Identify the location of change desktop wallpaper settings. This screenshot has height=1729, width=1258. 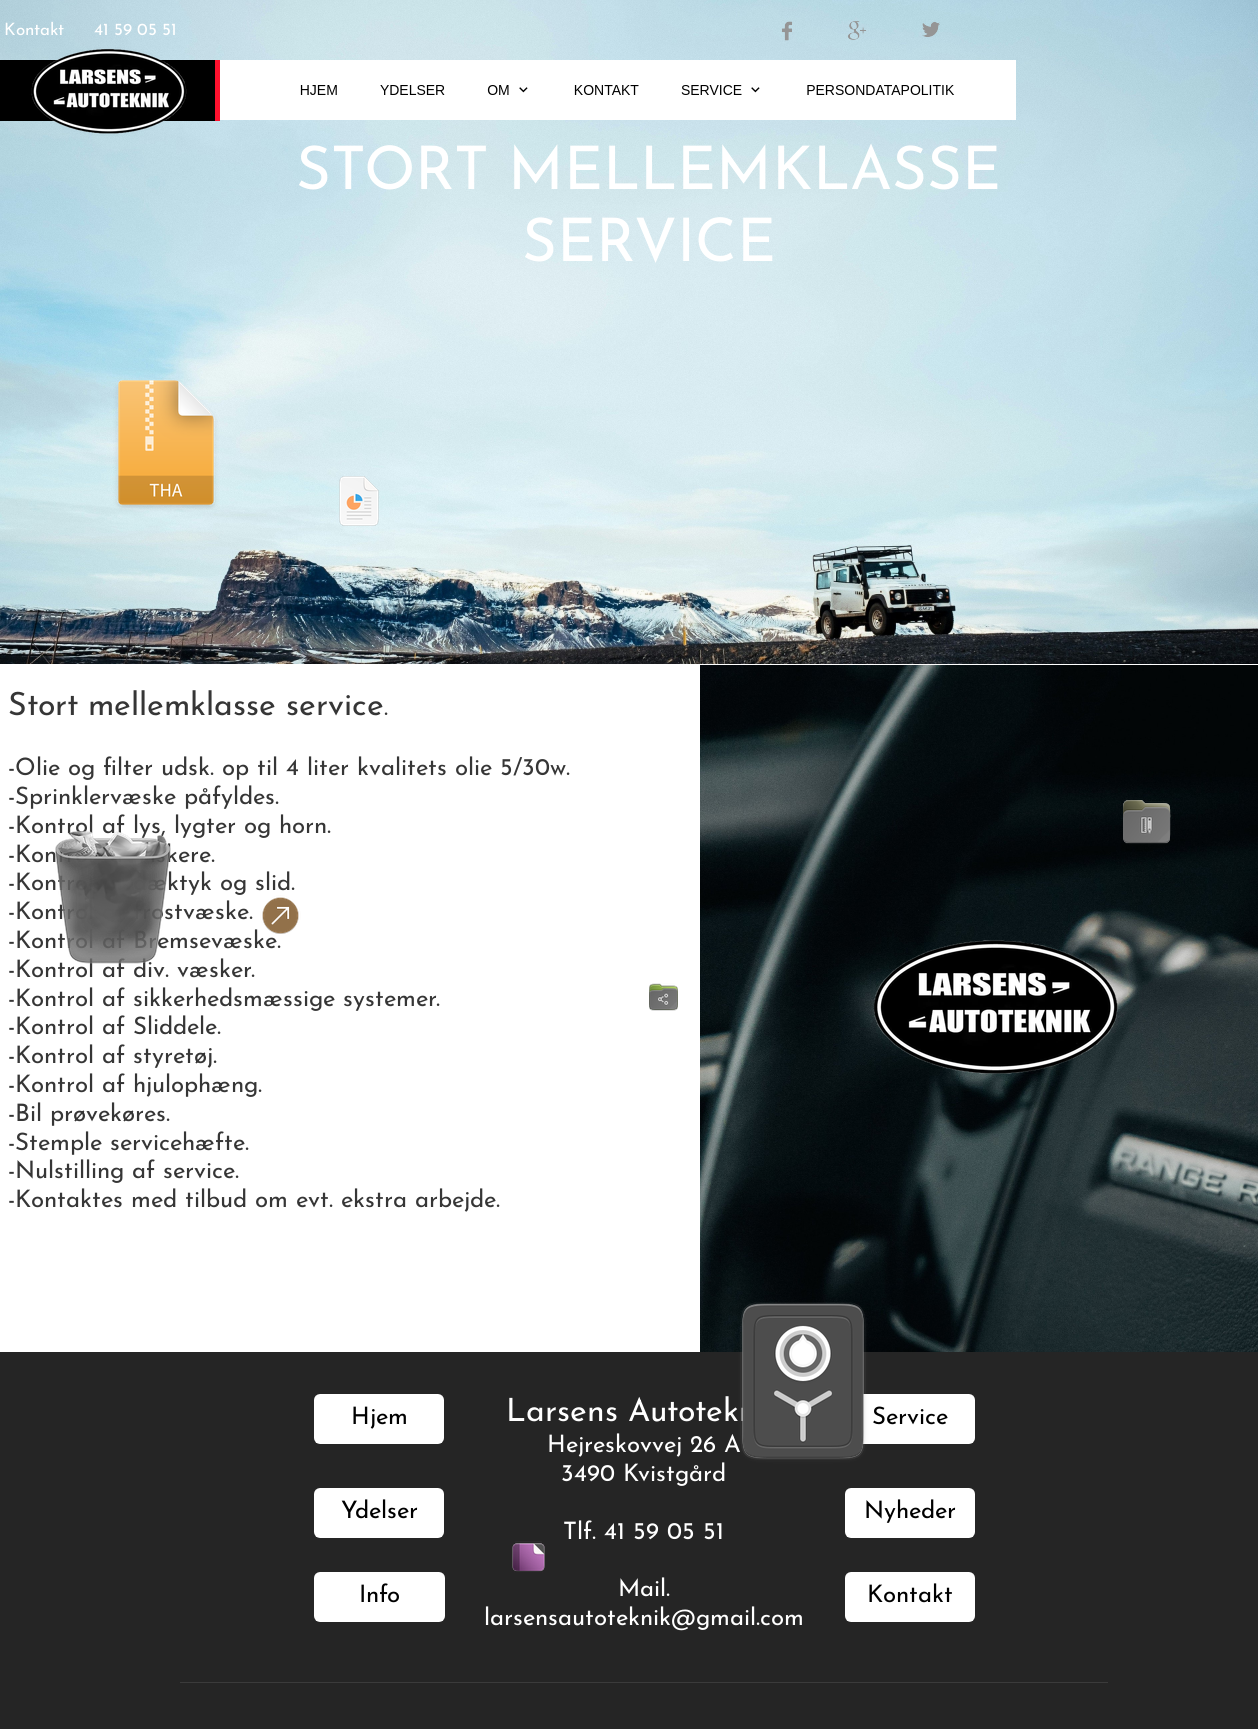
(528, 1556).